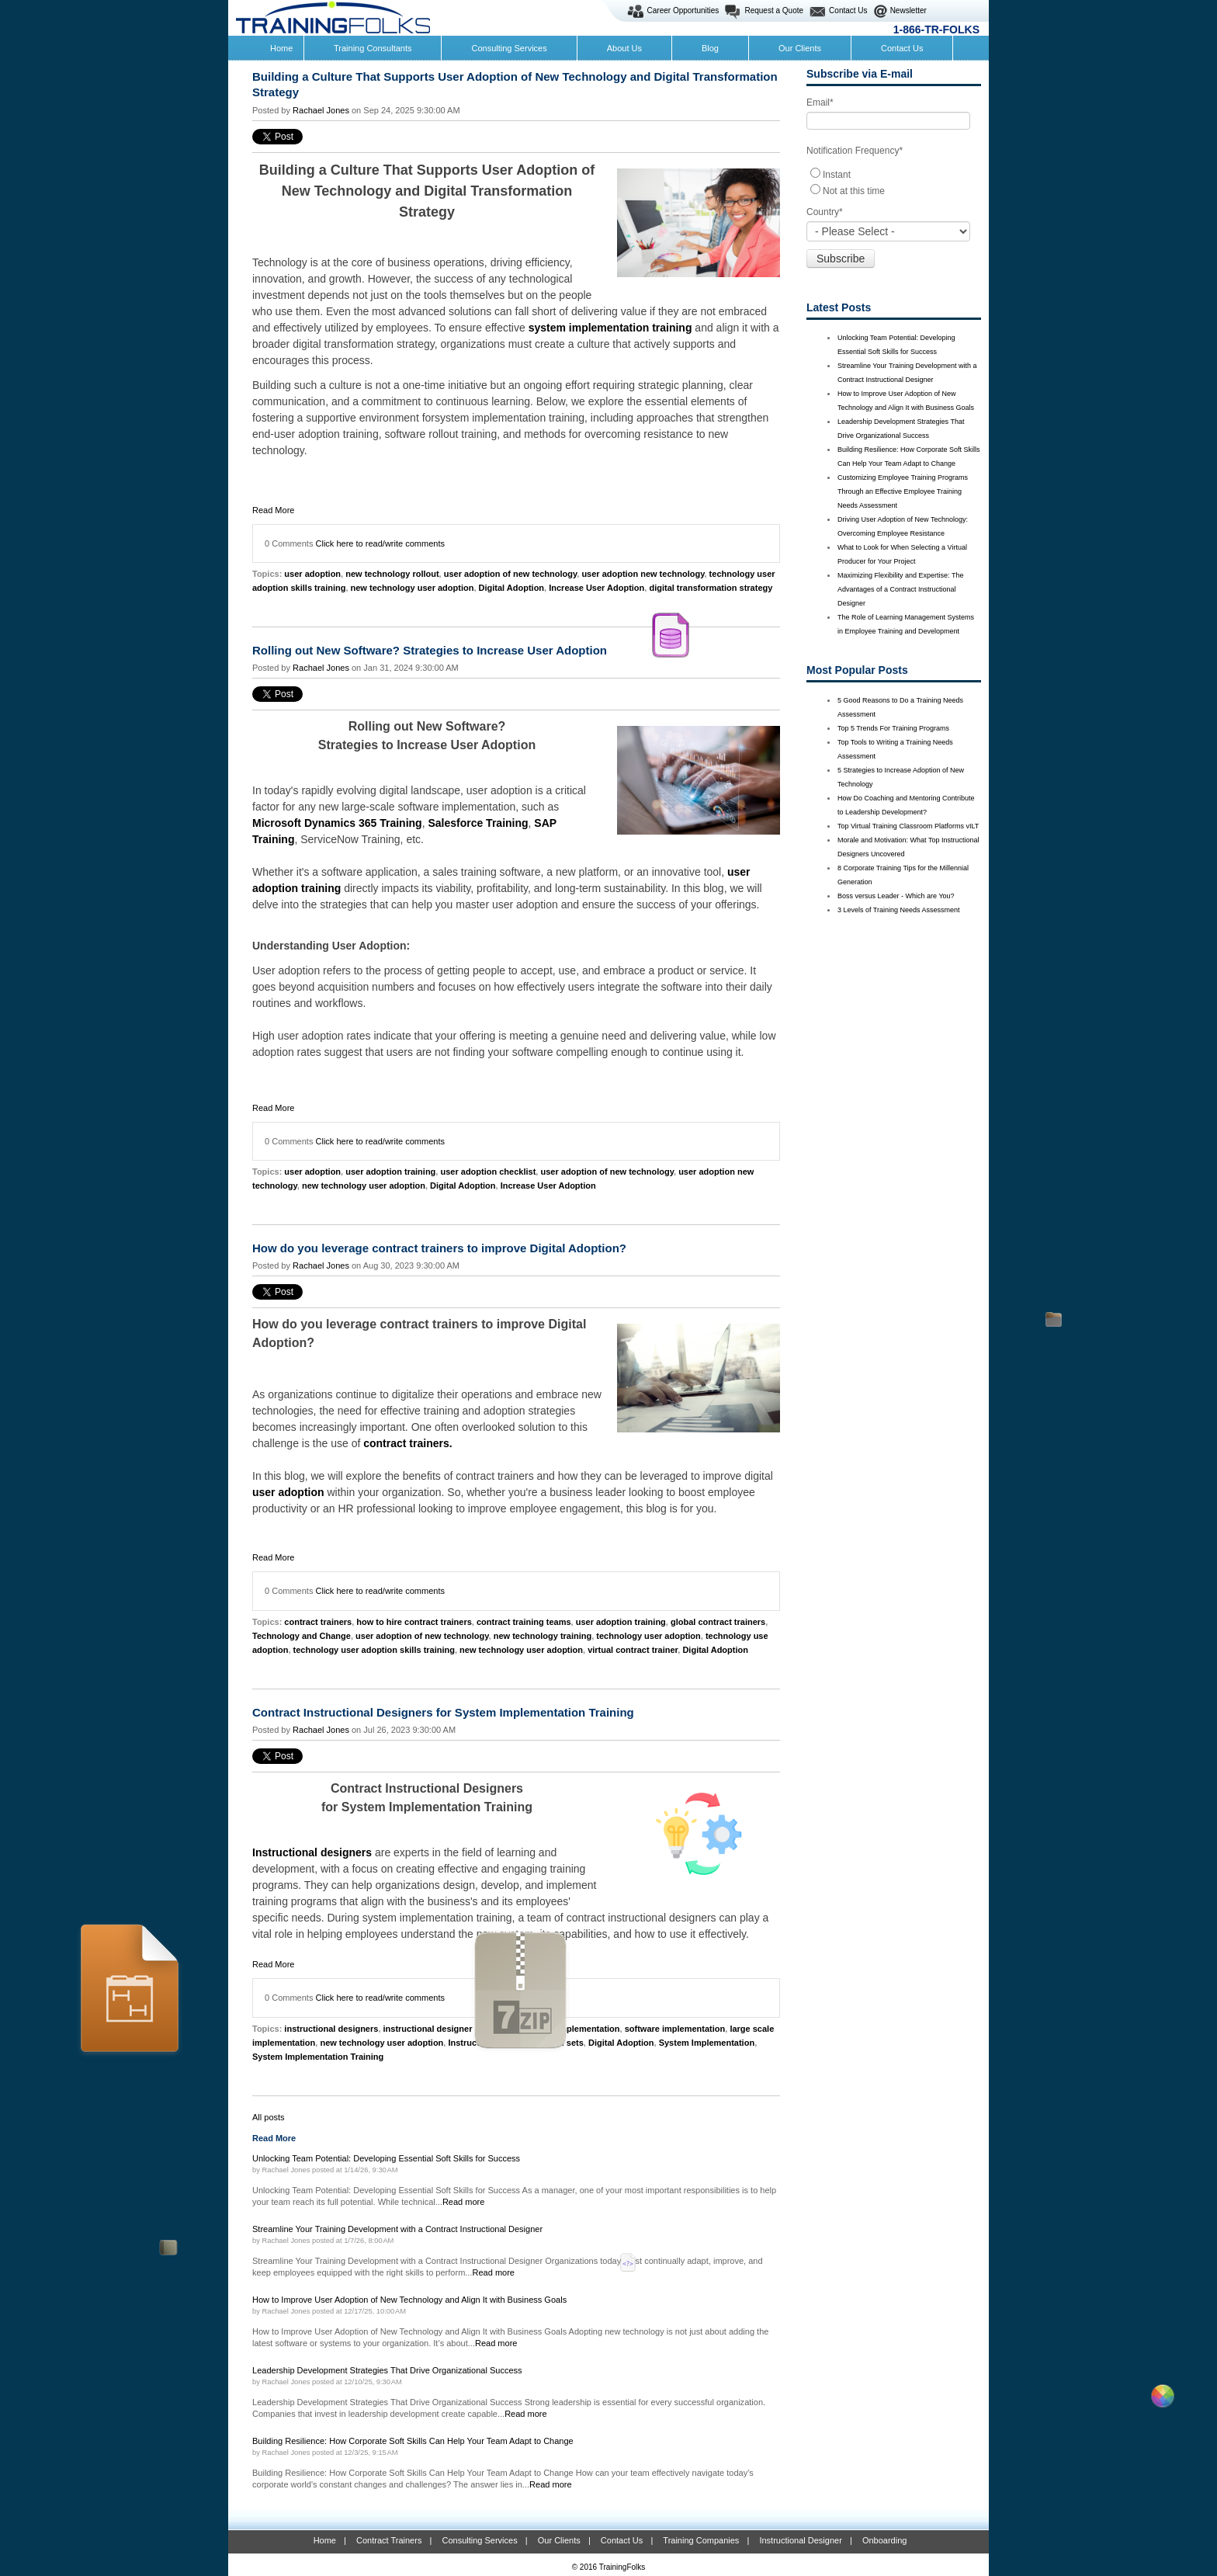  I want to click on indicates a folder is ready to accept dragged items, so click(1053, 1319).